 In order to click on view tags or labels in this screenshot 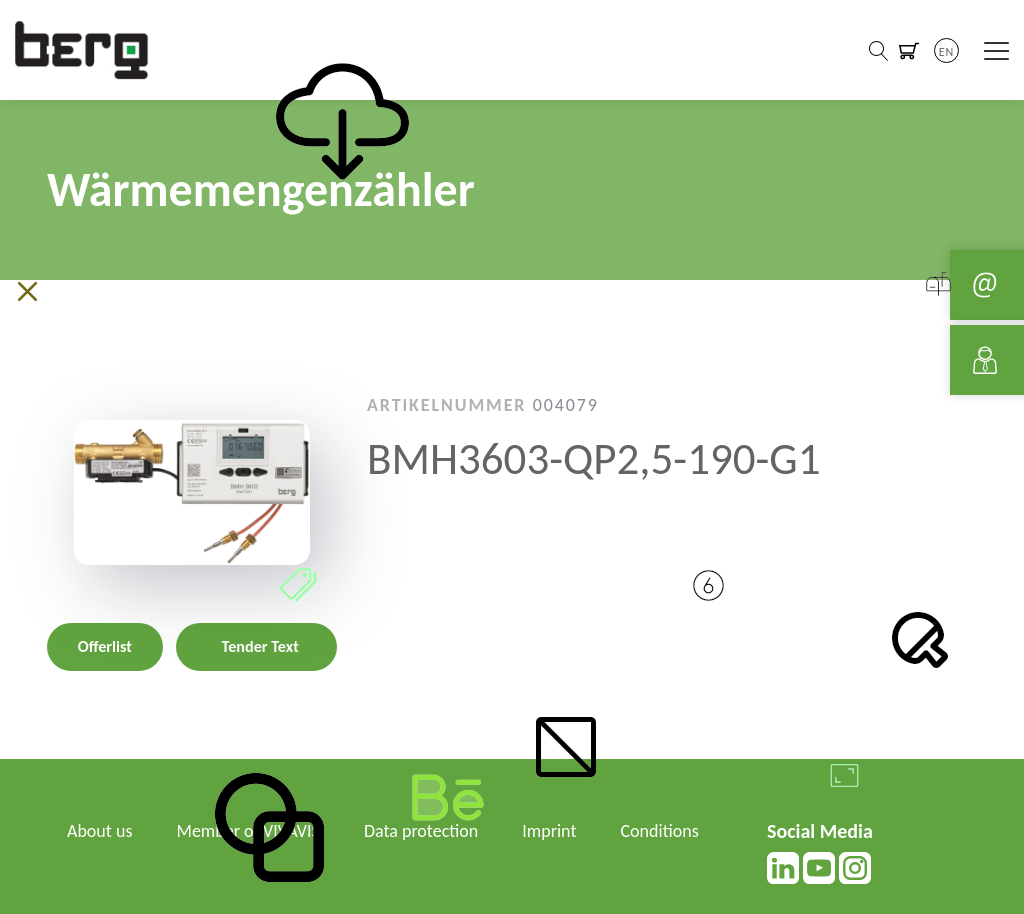, I will do `click(298, 585)`.